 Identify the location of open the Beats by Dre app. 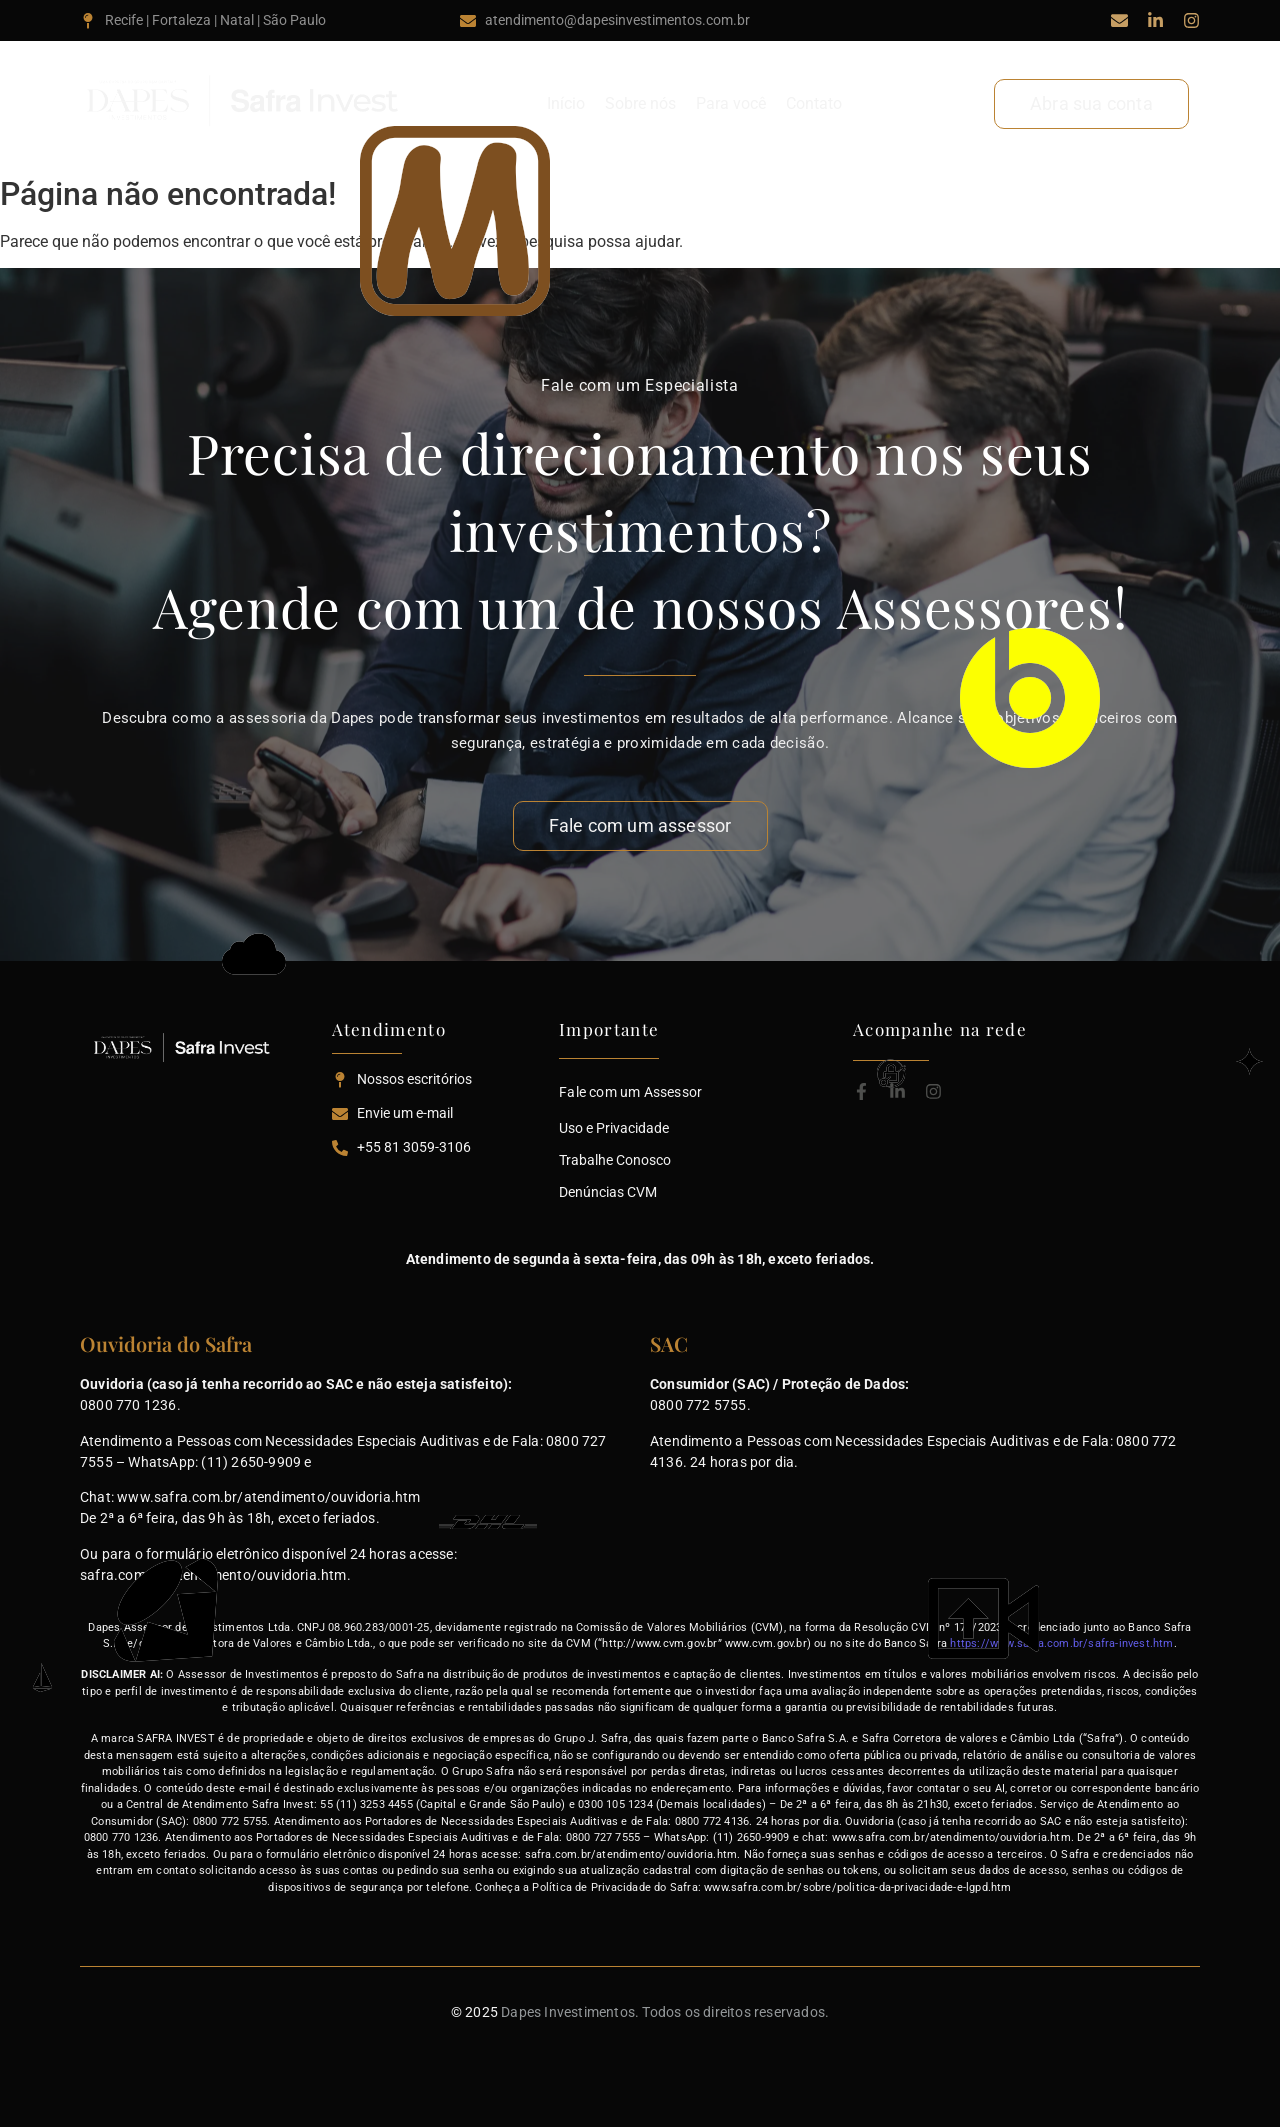
(1030, 698).